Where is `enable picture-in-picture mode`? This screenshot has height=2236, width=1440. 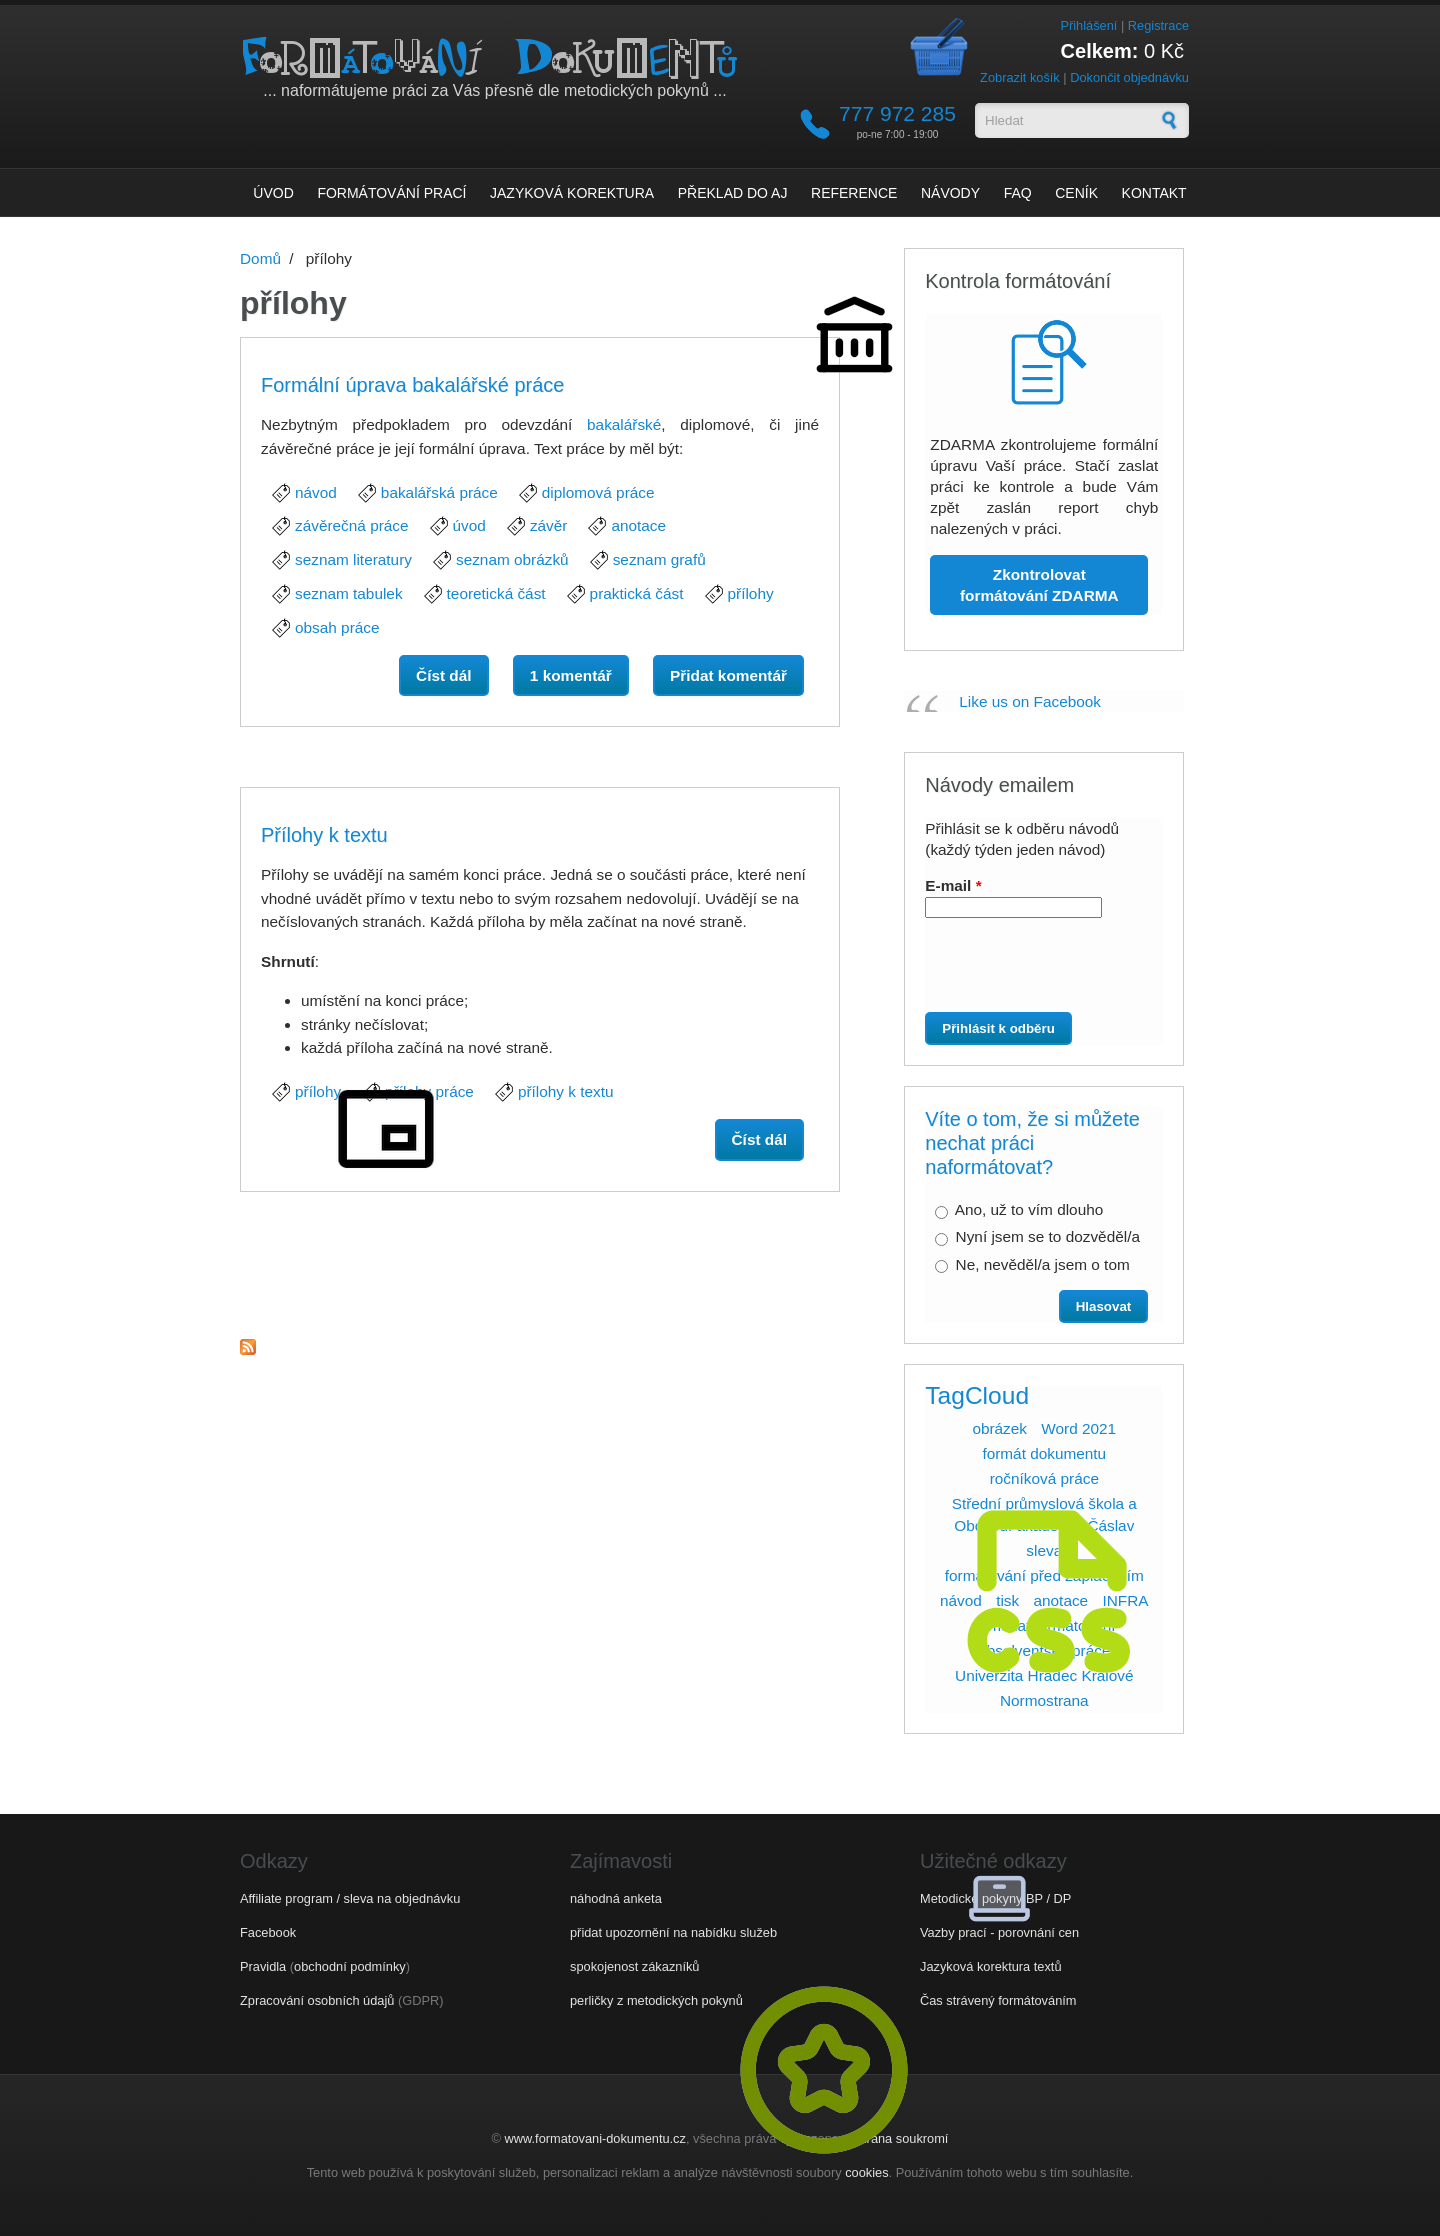 enable picture-in-picture mode is located at coordinates (386, 1129).